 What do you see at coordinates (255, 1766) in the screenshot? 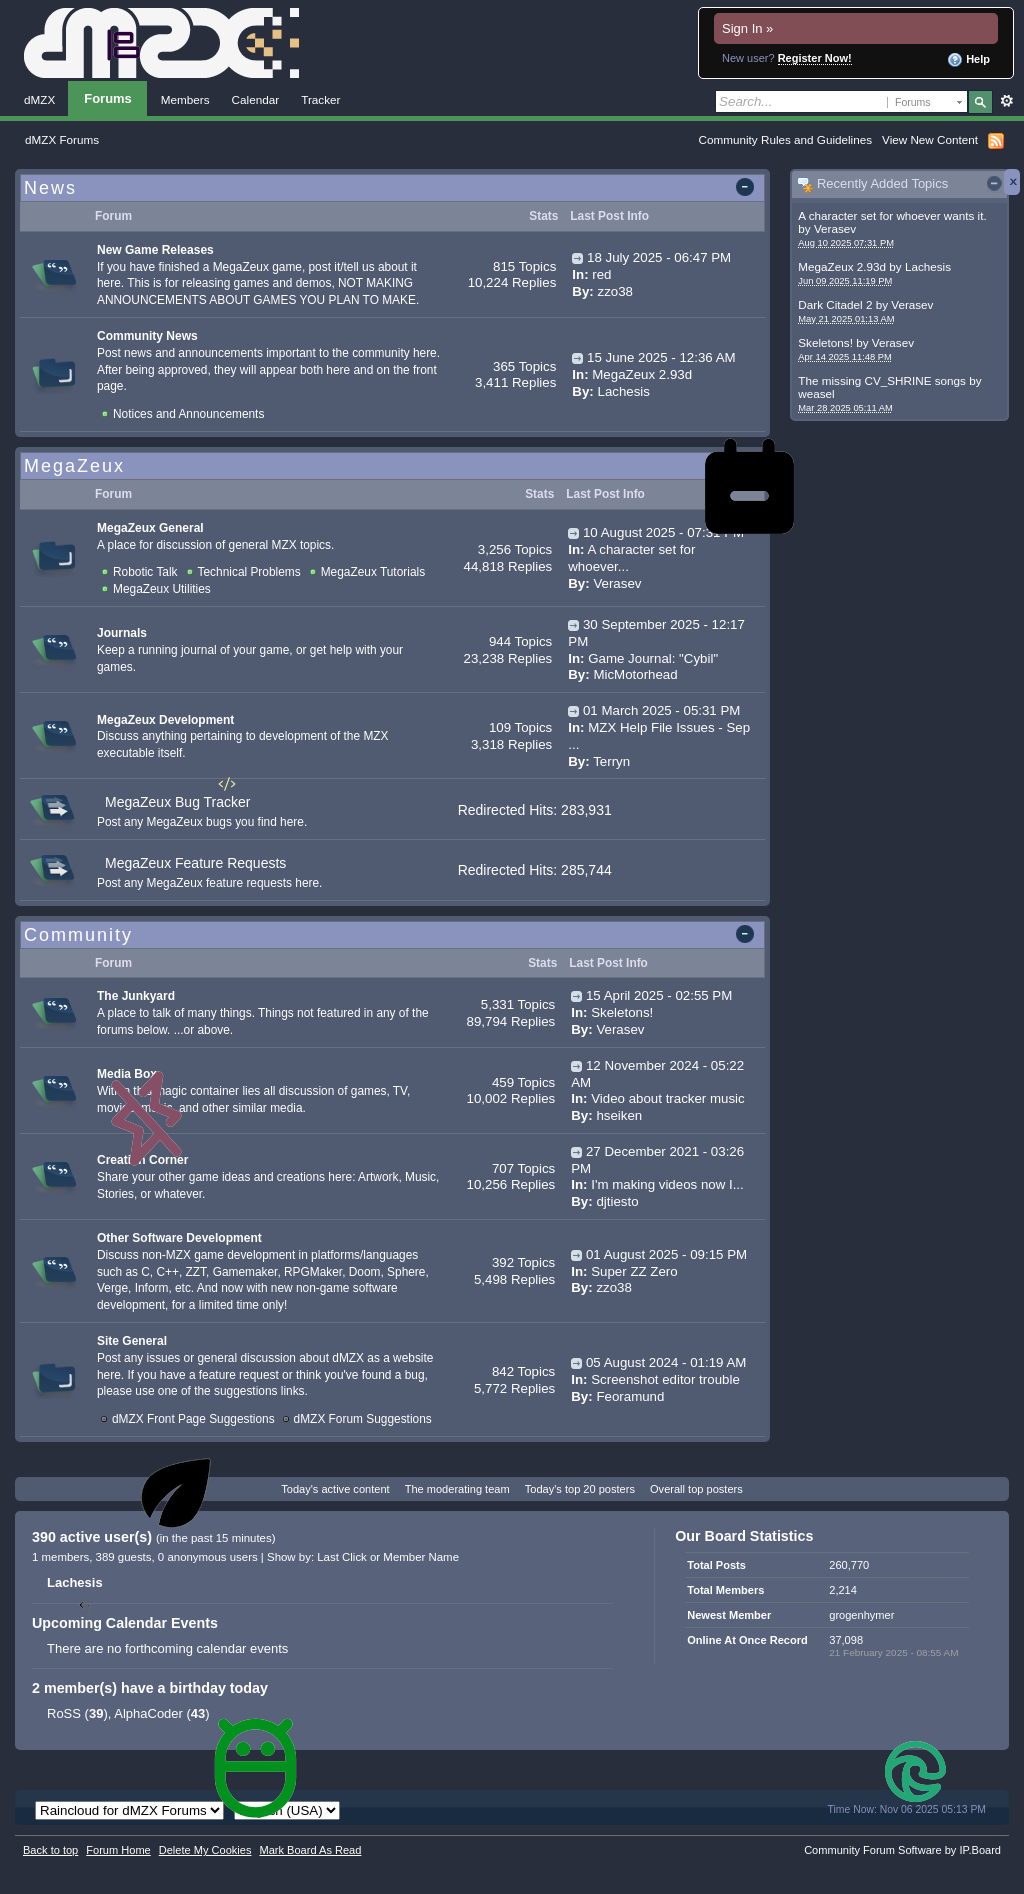
I see `android device or system settings` at bounding box center [255, 1766].